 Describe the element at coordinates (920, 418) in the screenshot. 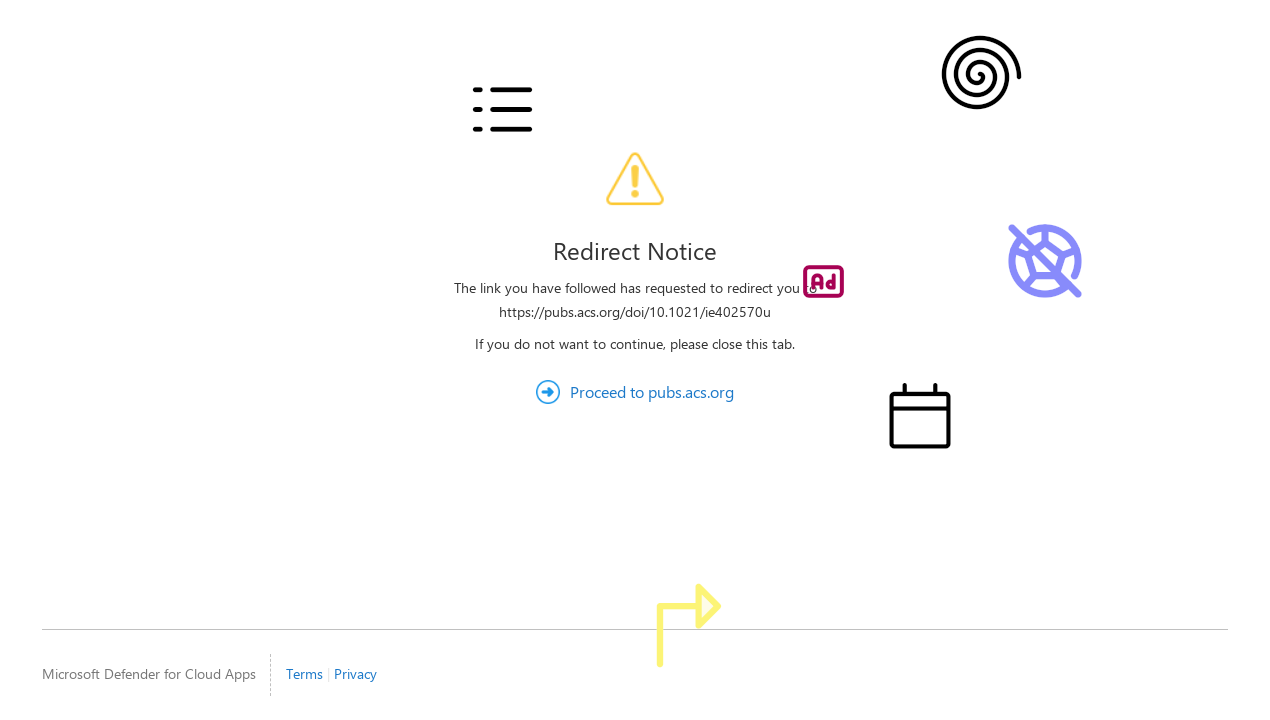

I see `view calendar or scheduled events` at that location.